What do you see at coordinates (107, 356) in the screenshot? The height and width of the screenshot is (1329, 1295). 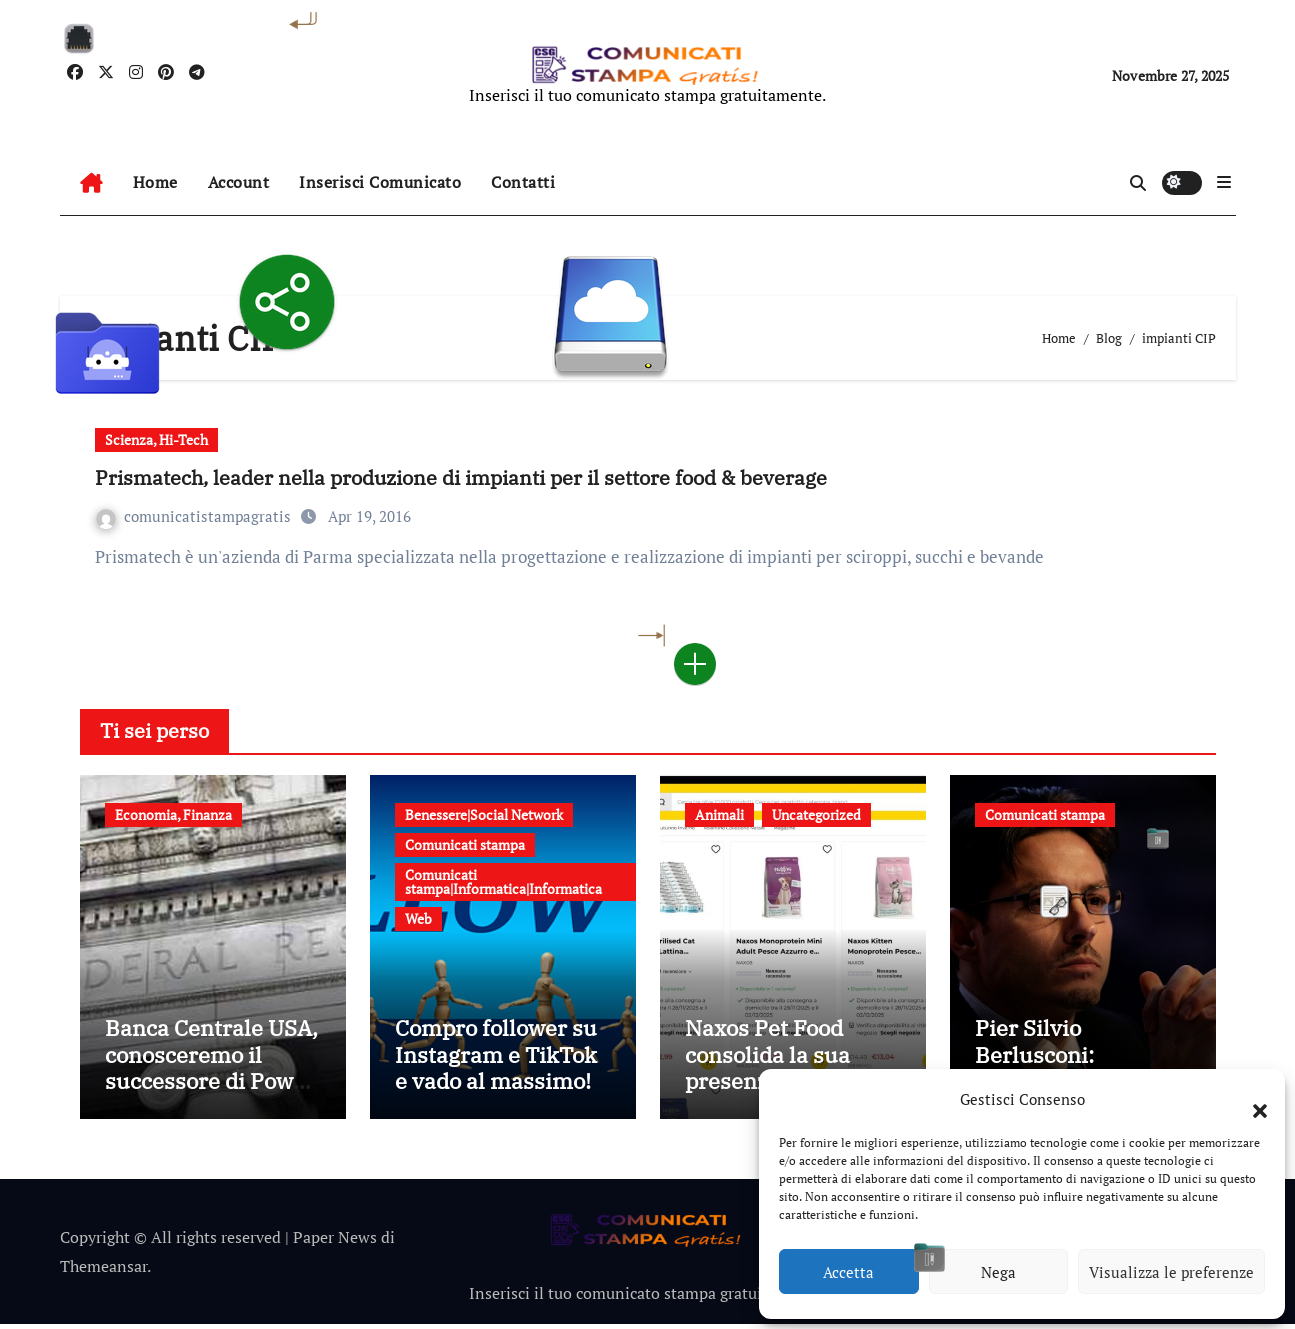 I see `open folder containing discord bot files` at bounding box center [107, 356].